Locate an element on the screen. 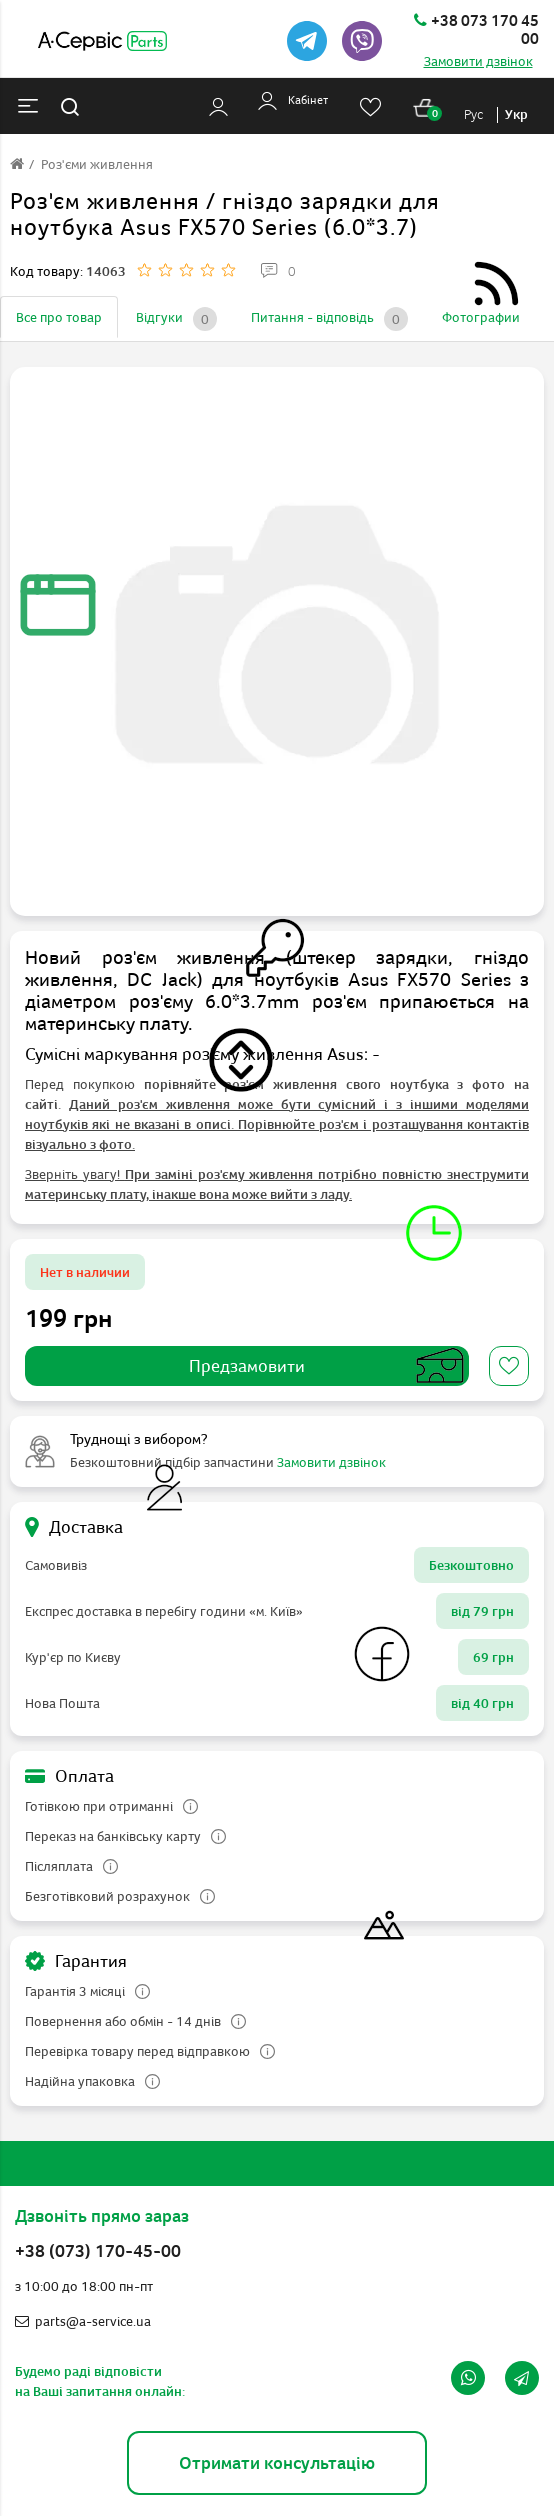 Image resolution: width=554 pixels, height=2516 pixels. view time or clock settings is located at coordinates (434, 1233).